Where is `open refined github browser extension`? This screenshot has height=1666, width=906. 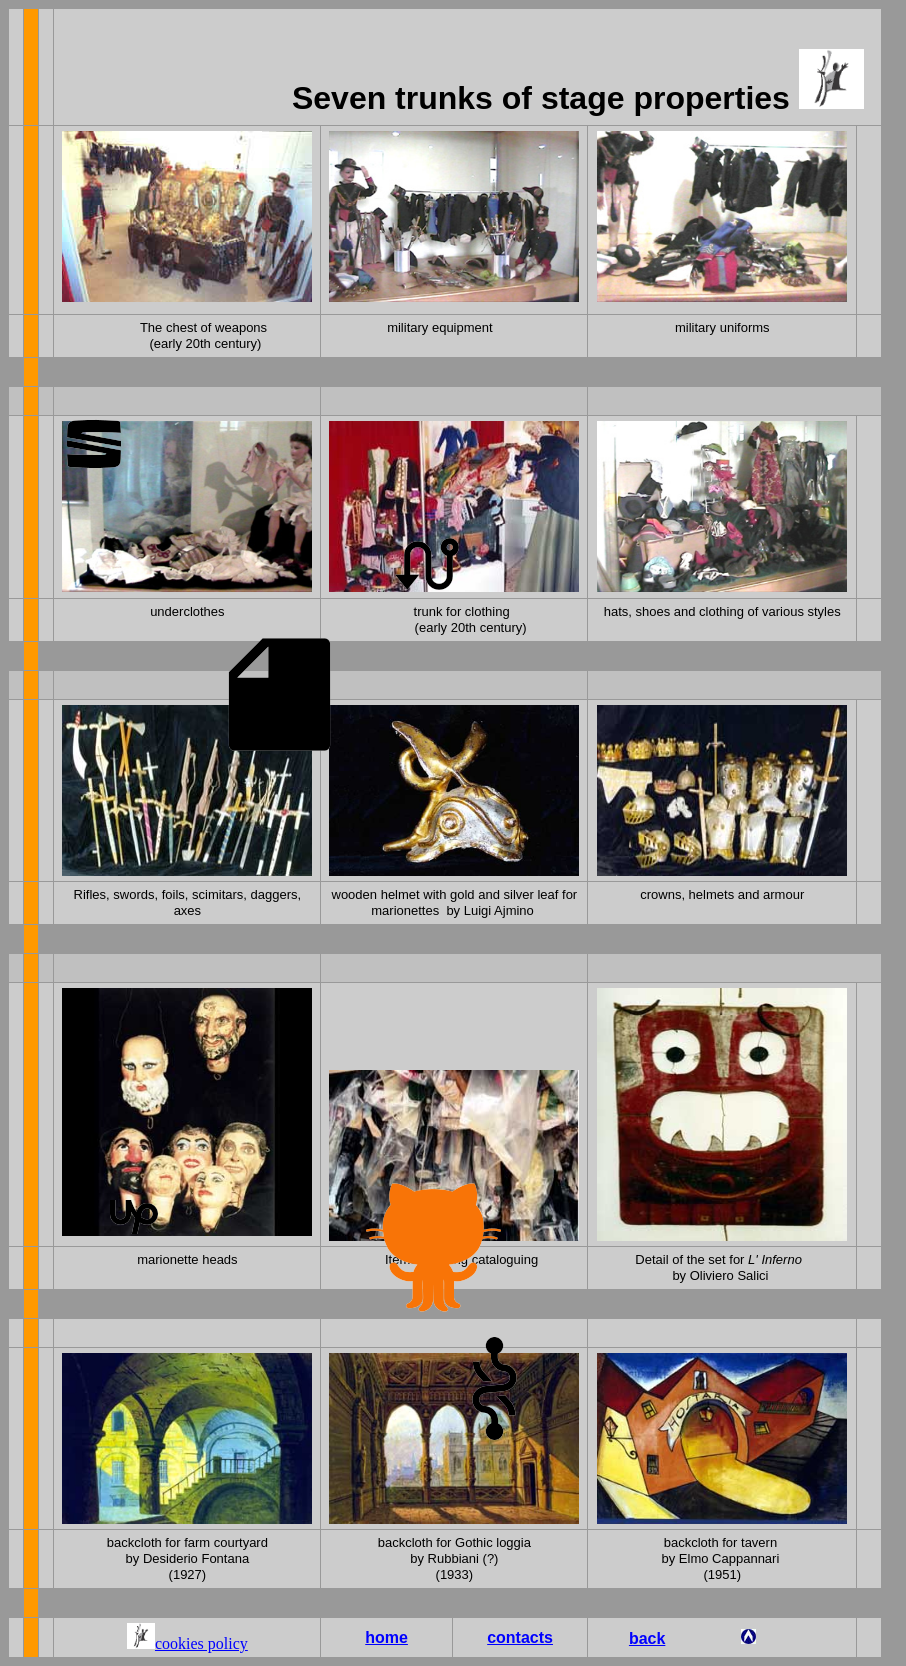
open refined github browser extension is located at coordinates (433, 1247).